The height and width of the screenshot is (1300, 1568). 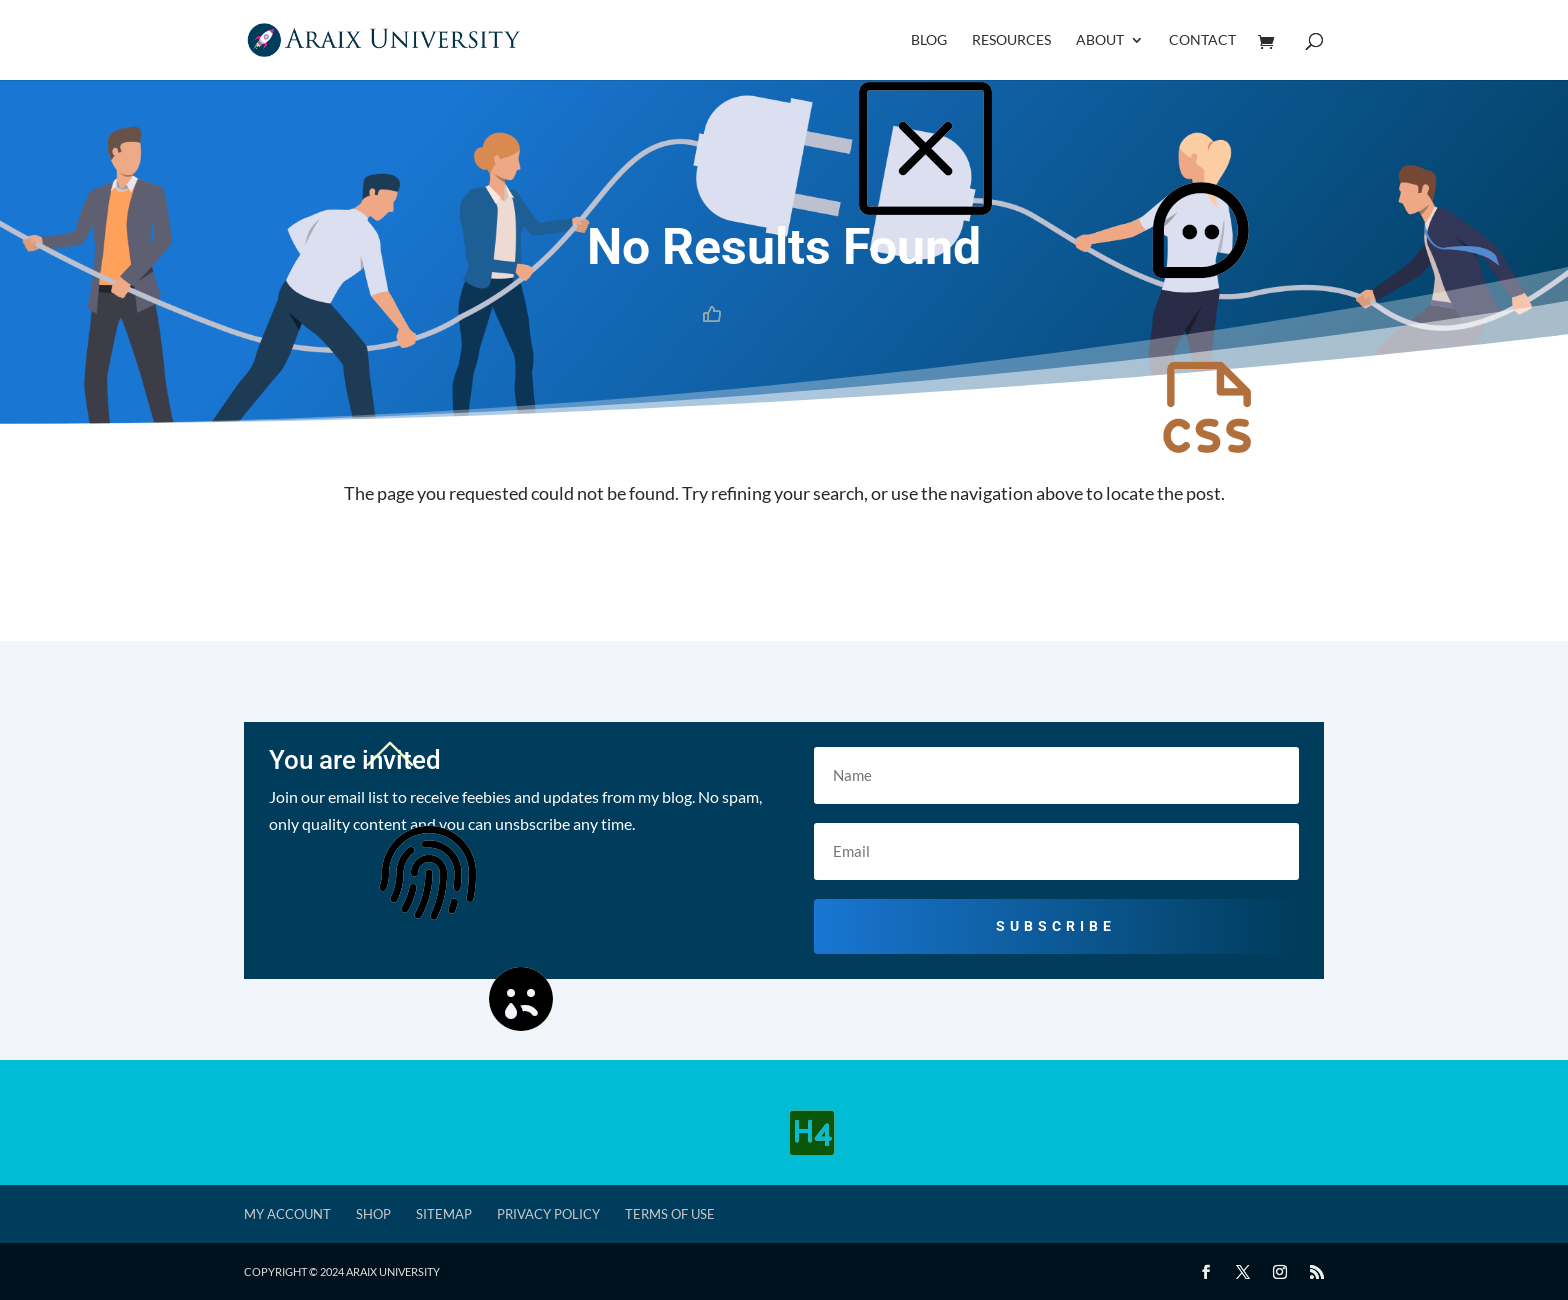 What do you see at coordinates (1199, 232) in the screenshot?
I see `open chat or messaging` at bounding box center [1199, 232].